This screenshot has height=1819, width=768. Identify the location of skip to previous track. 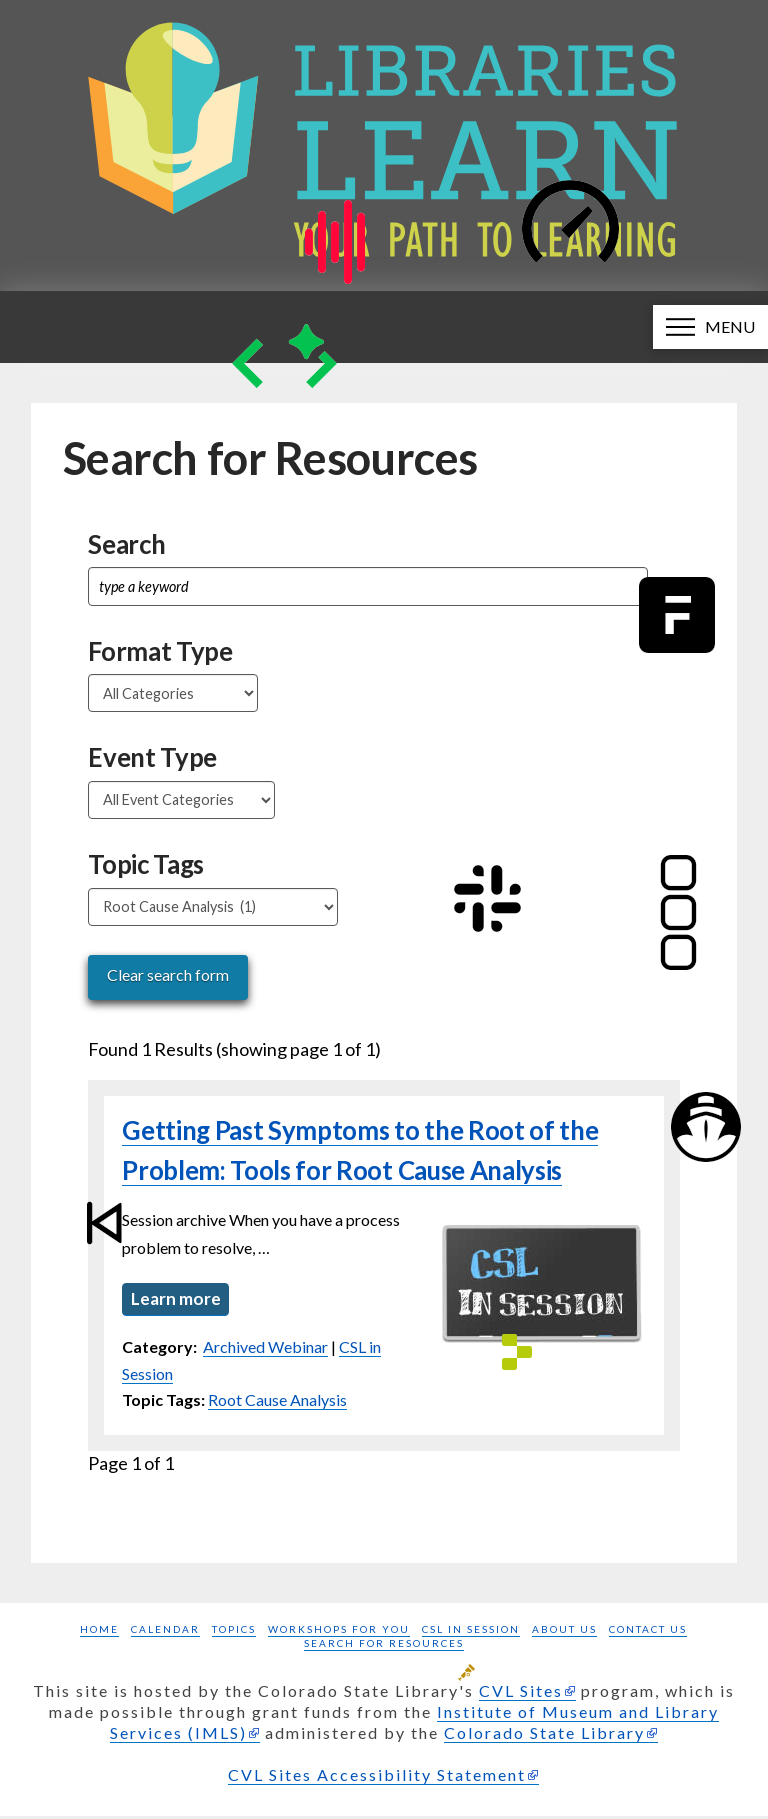
(103, 1223).